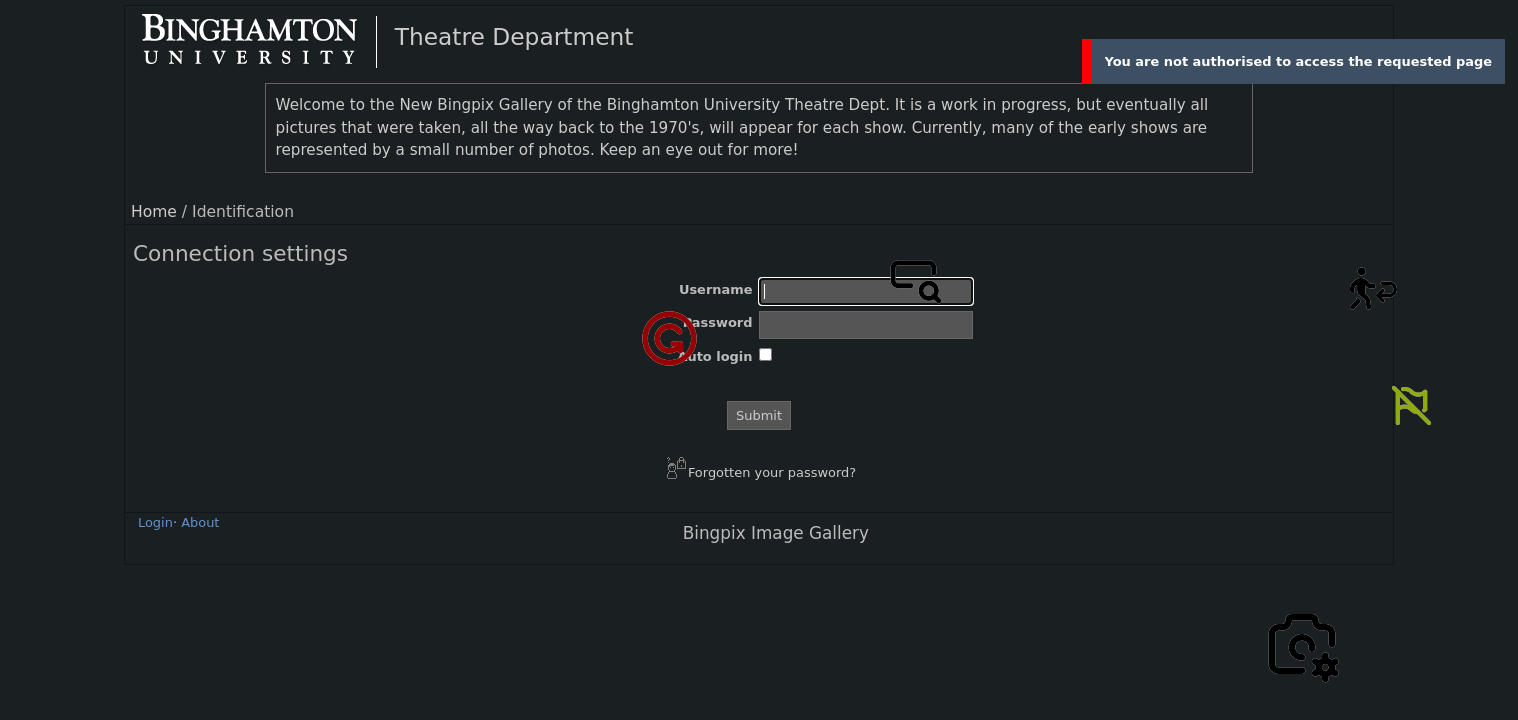 The height and width of the screenshot is (720, 1518). I want to click on return to starting point of walking route, so click(1373, 288).